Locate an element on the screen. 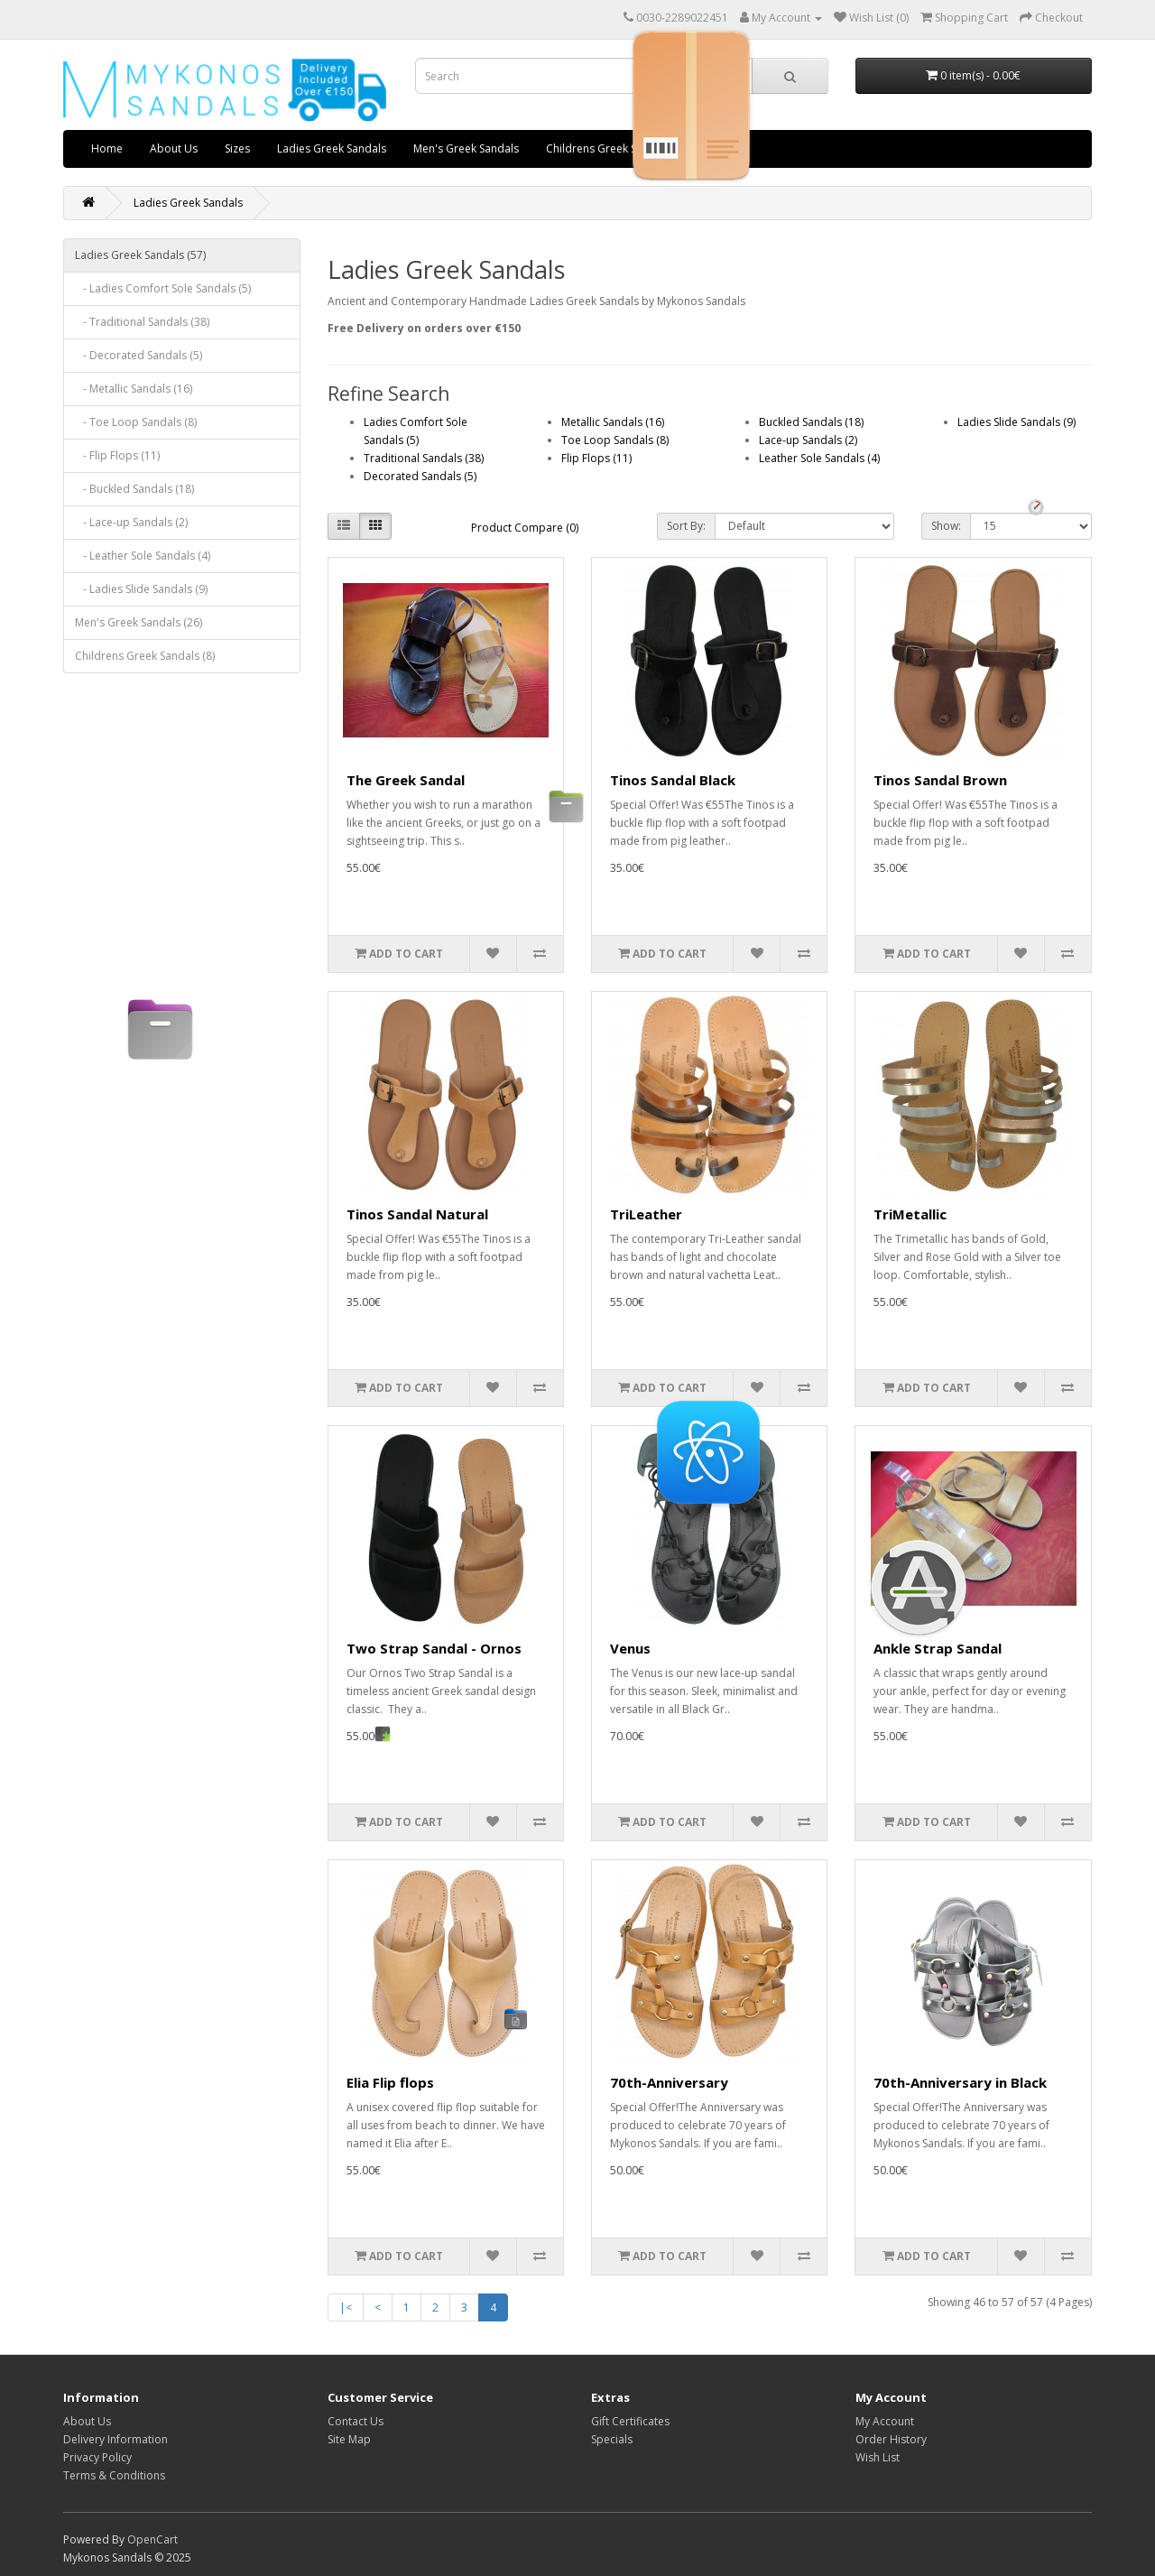  open your documents folder is located at coordinates (515, 2018).